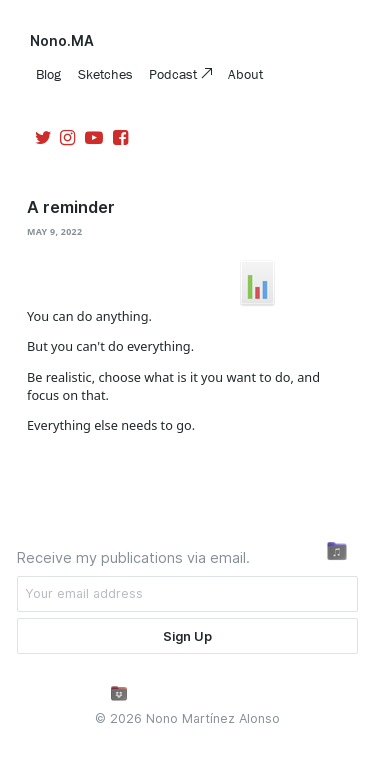 This screenshot has width=375, height=757. Describe the element at coordinates (119, 693) in the screenshot. I see `open your dropbox folder` at that location.